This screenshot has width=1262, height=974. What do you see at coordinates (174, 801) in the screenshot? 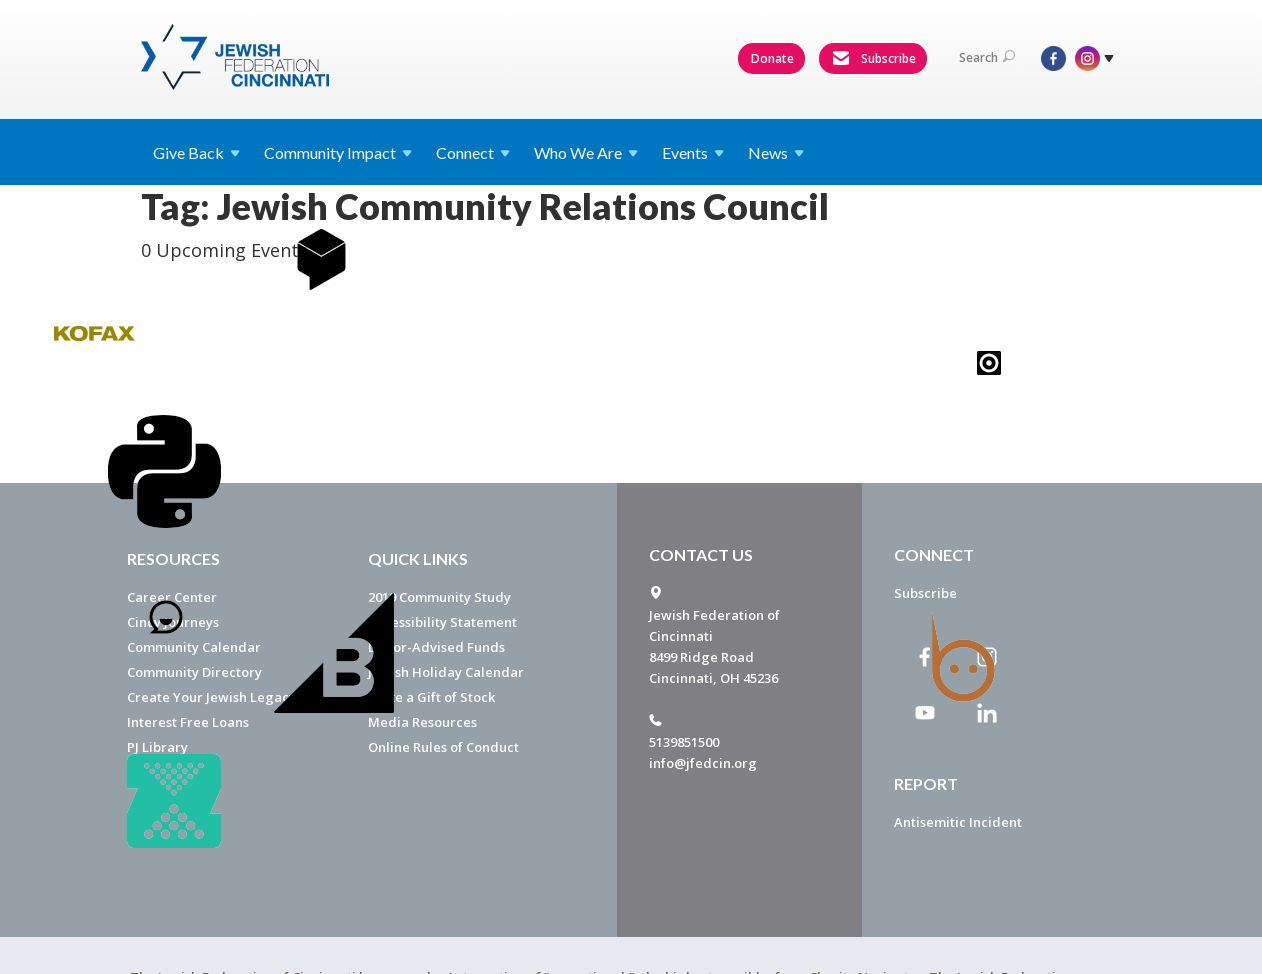
I see `openzfs file system branding logo` at bounding box center [174, 801].